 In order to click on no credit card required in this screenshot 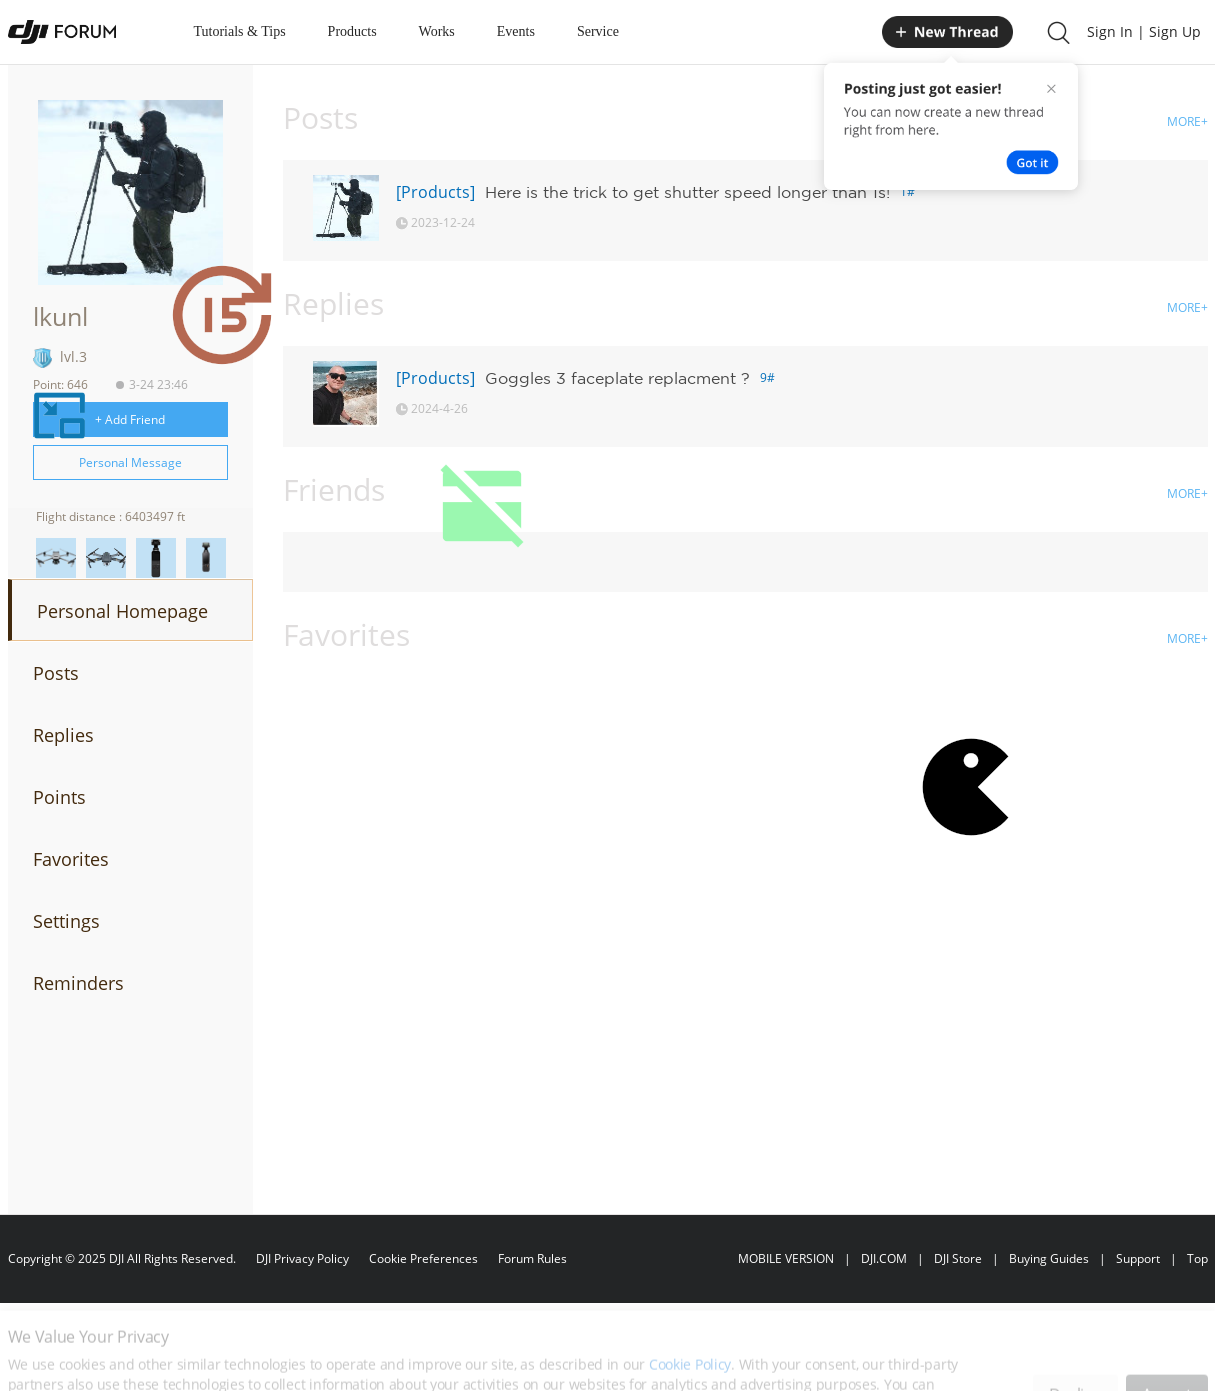, I will do `click(482, 506)`.